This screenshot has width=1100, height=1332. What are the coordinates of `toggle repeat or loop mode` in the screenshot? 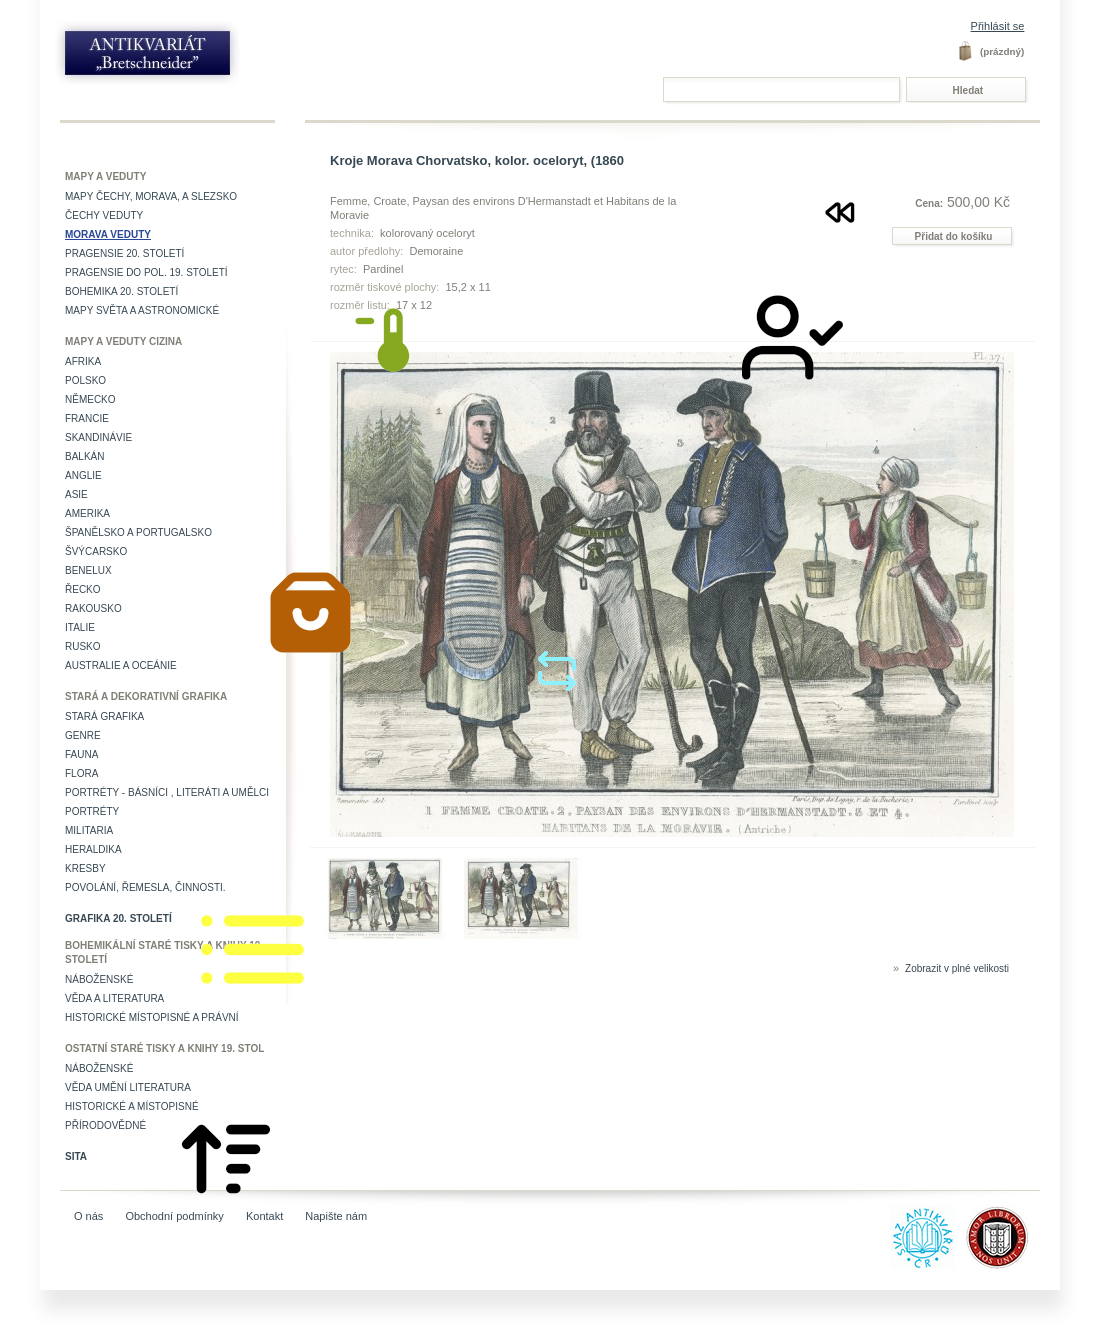 It's located at (557, 671).